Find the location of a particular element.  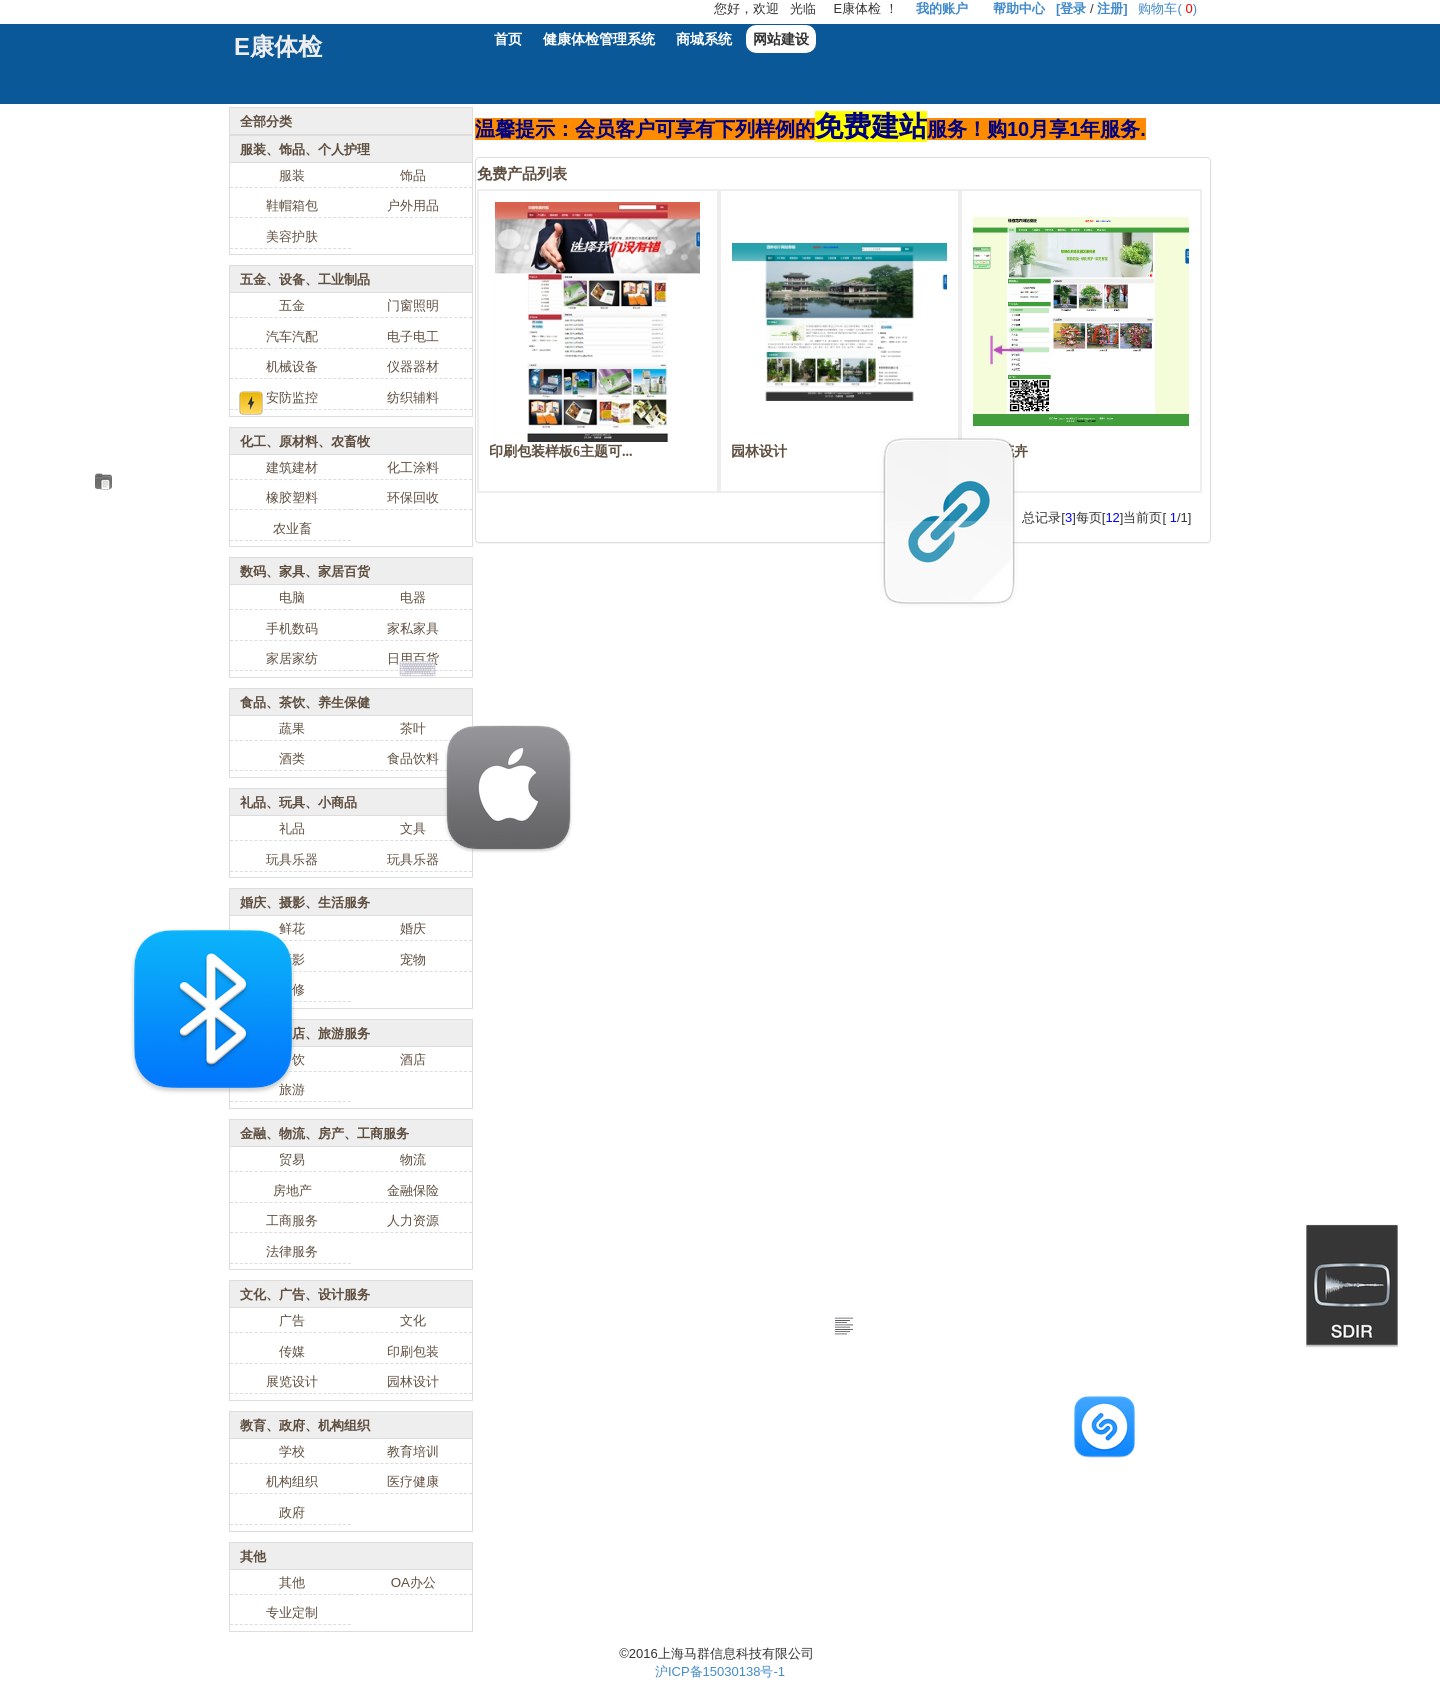

a windows internet shortcut file is located at coordinates (949, 521).